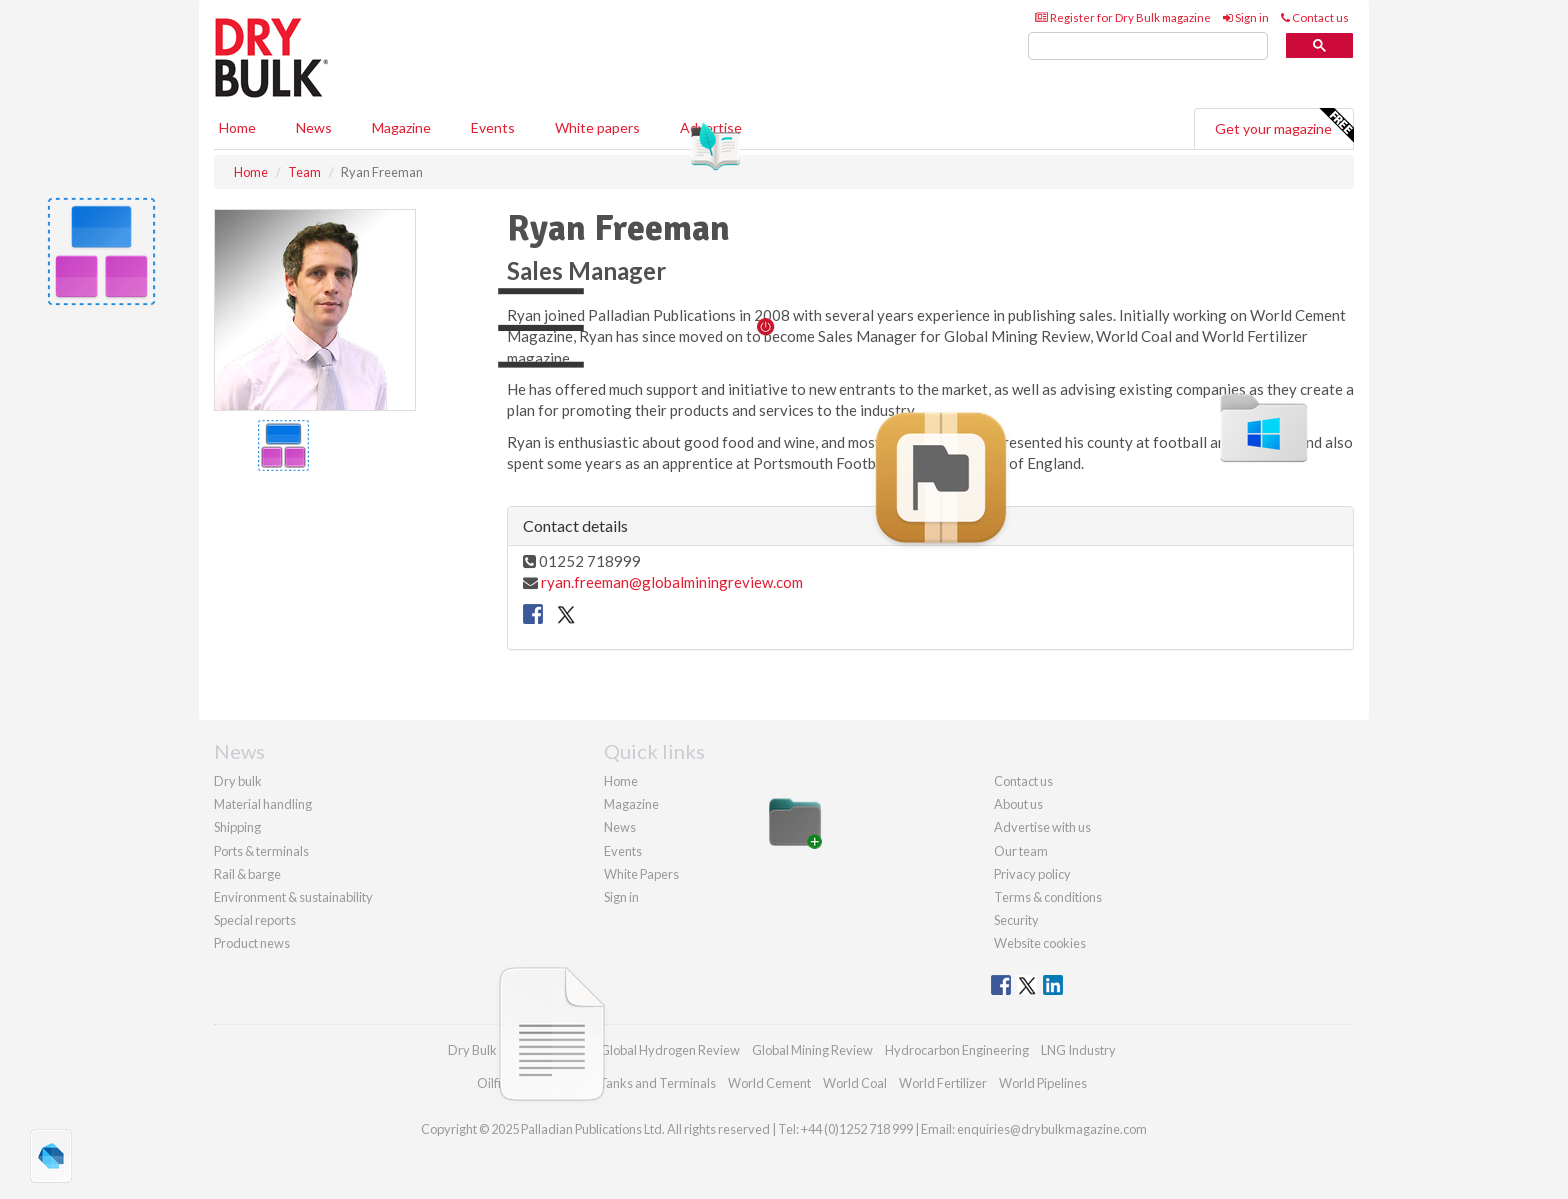 This screenshot has width=1568, height=1199. What do you see at coordinates (795, 822) in the screenshot?
I see `create a new folder` at bounding box center [795, 822].